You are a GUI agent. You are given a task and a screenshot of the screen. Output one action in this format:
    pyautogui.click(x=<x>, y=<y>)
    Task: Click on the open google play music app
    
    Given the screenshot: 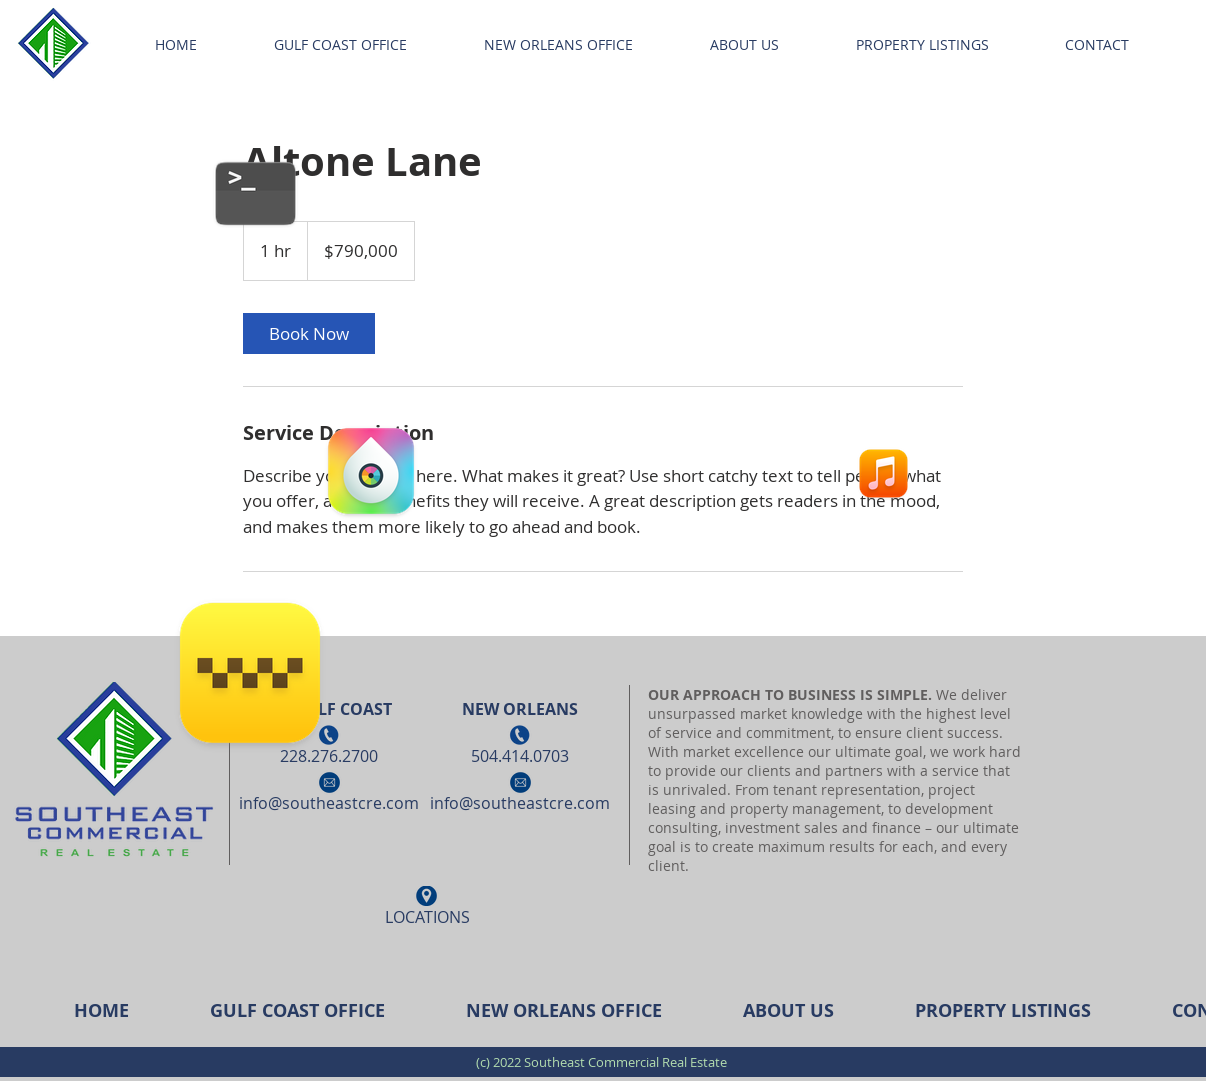 What is the action you would take?
    pyautogui.click(x=883, y=473)
    